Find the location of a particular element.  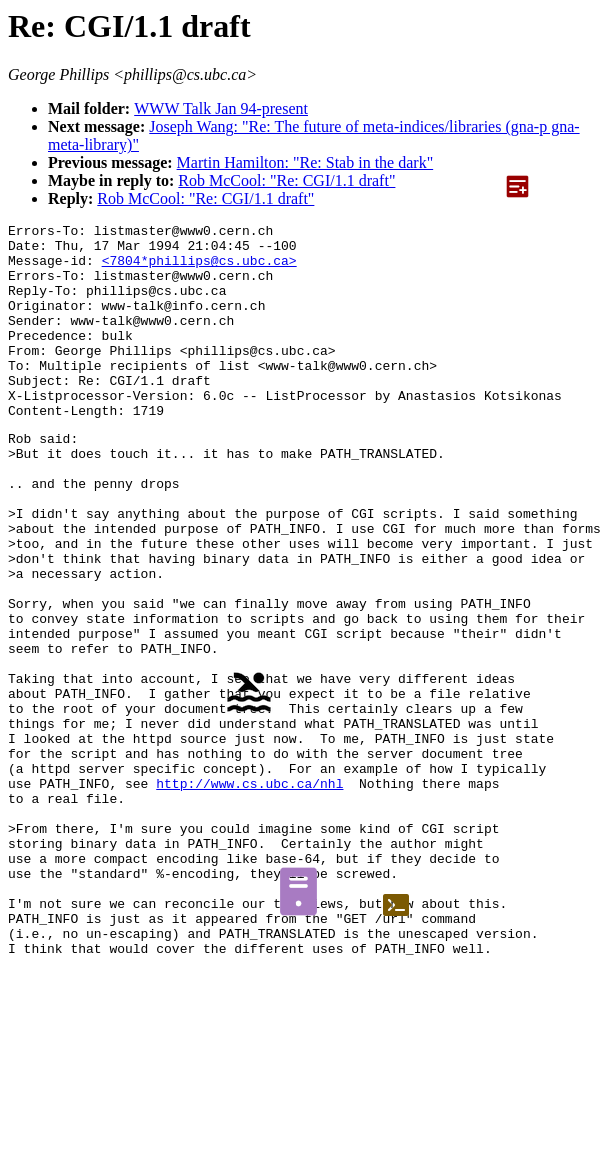

add a new item to the list is located at coordinates (517, 186).